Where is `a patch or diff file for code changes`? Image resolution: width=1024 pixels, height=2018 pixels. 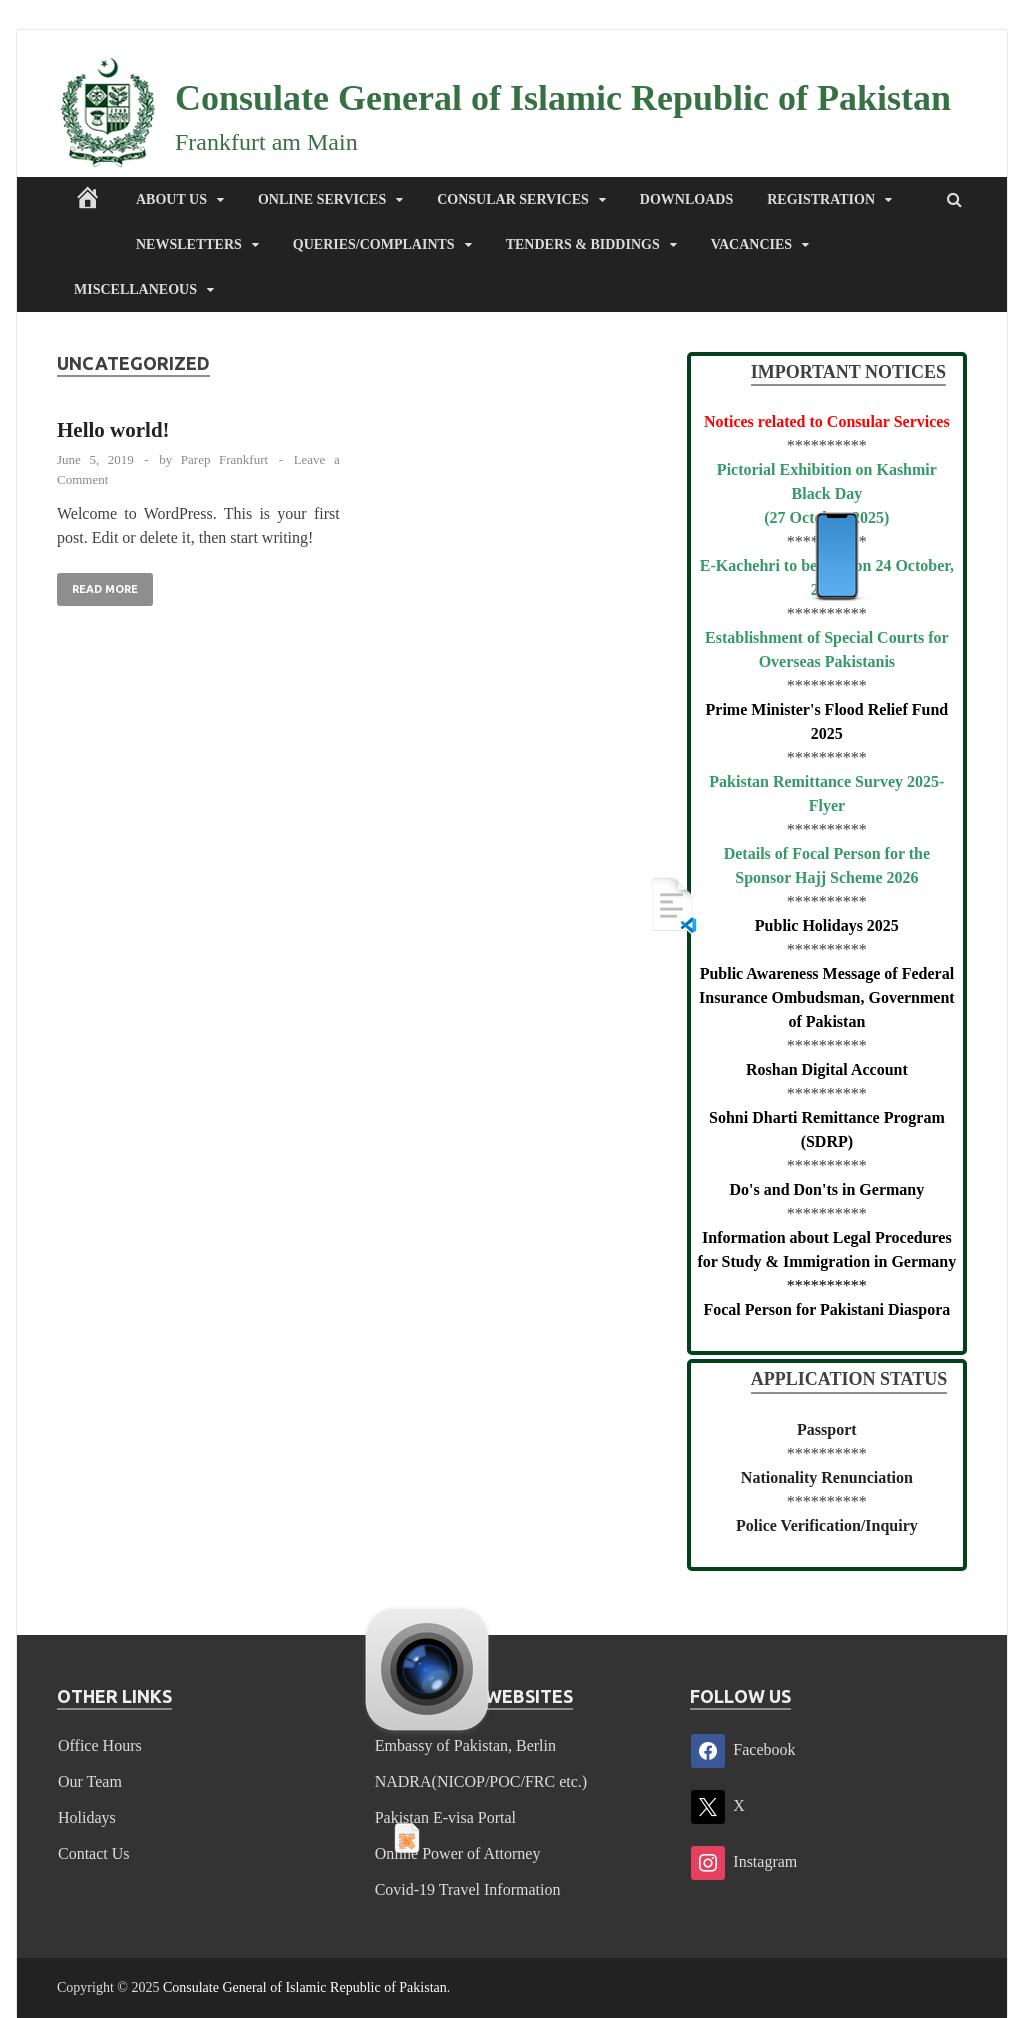
a patch or diff file for code changes is located at coordinates (407, 1838).